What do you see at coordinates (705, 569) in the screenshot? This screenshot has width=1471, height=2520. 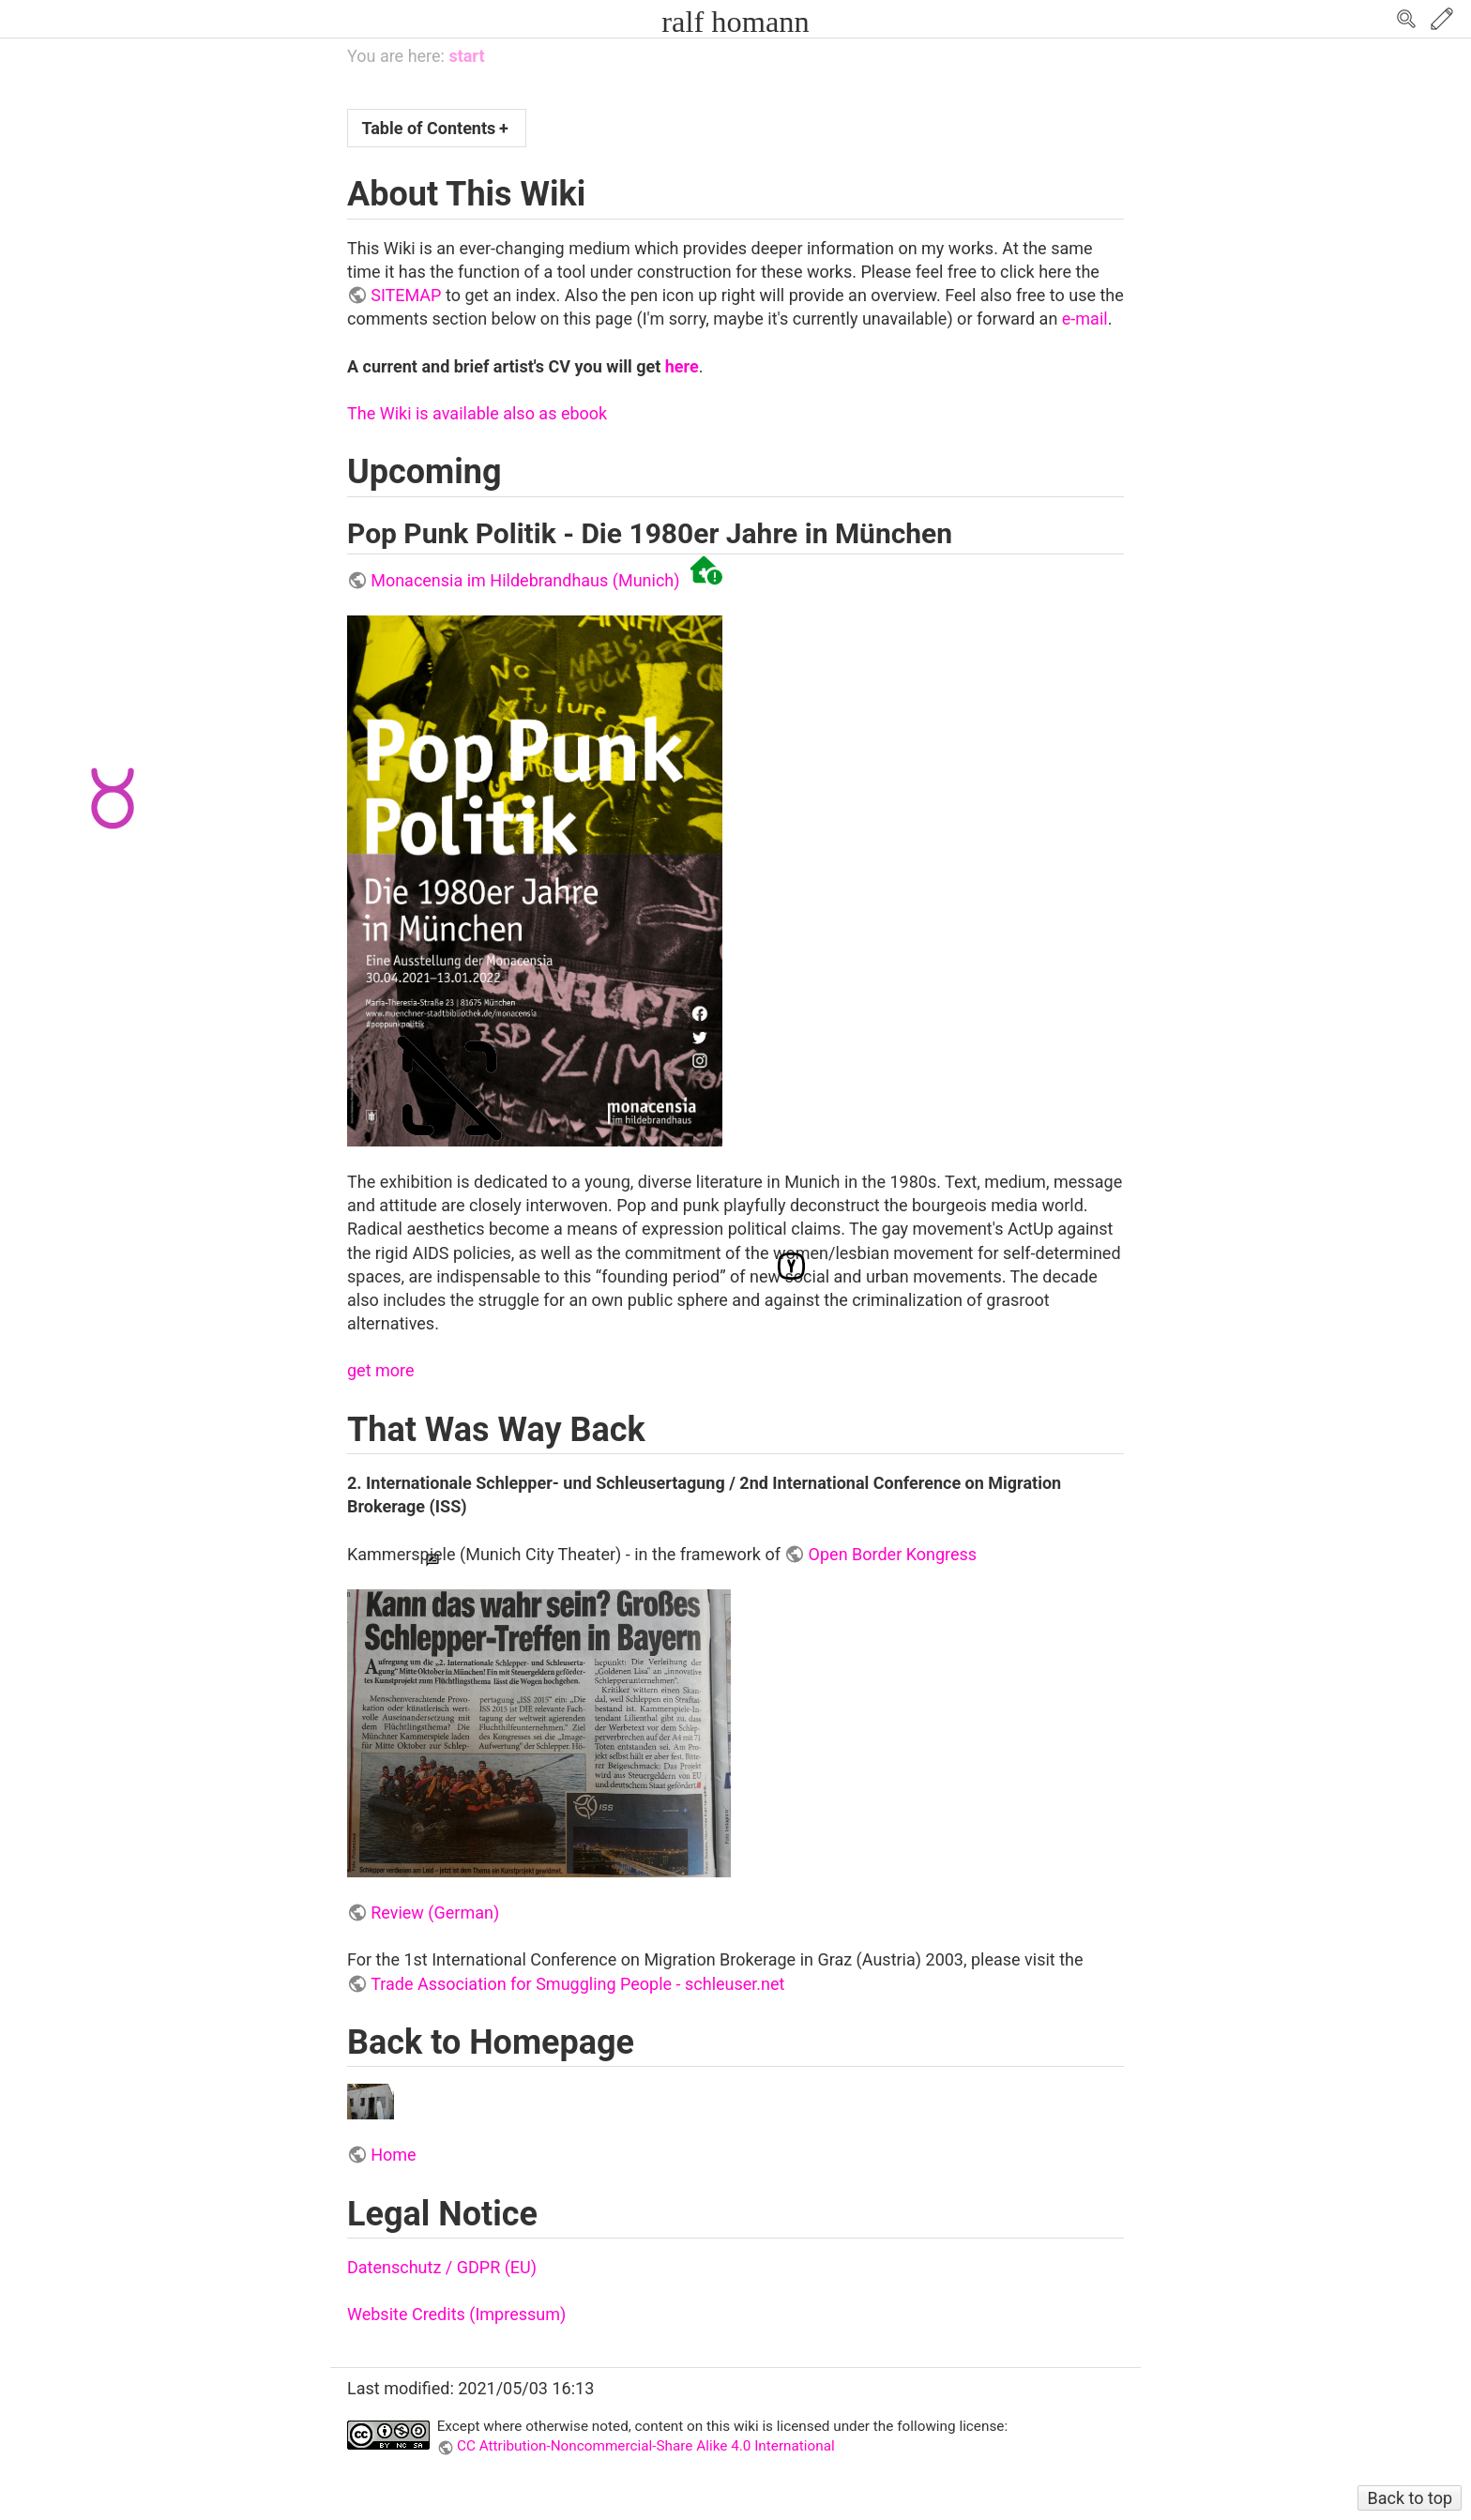 I see `home healthcare alert or urgent medical notice` at bounding box center [705, 569].